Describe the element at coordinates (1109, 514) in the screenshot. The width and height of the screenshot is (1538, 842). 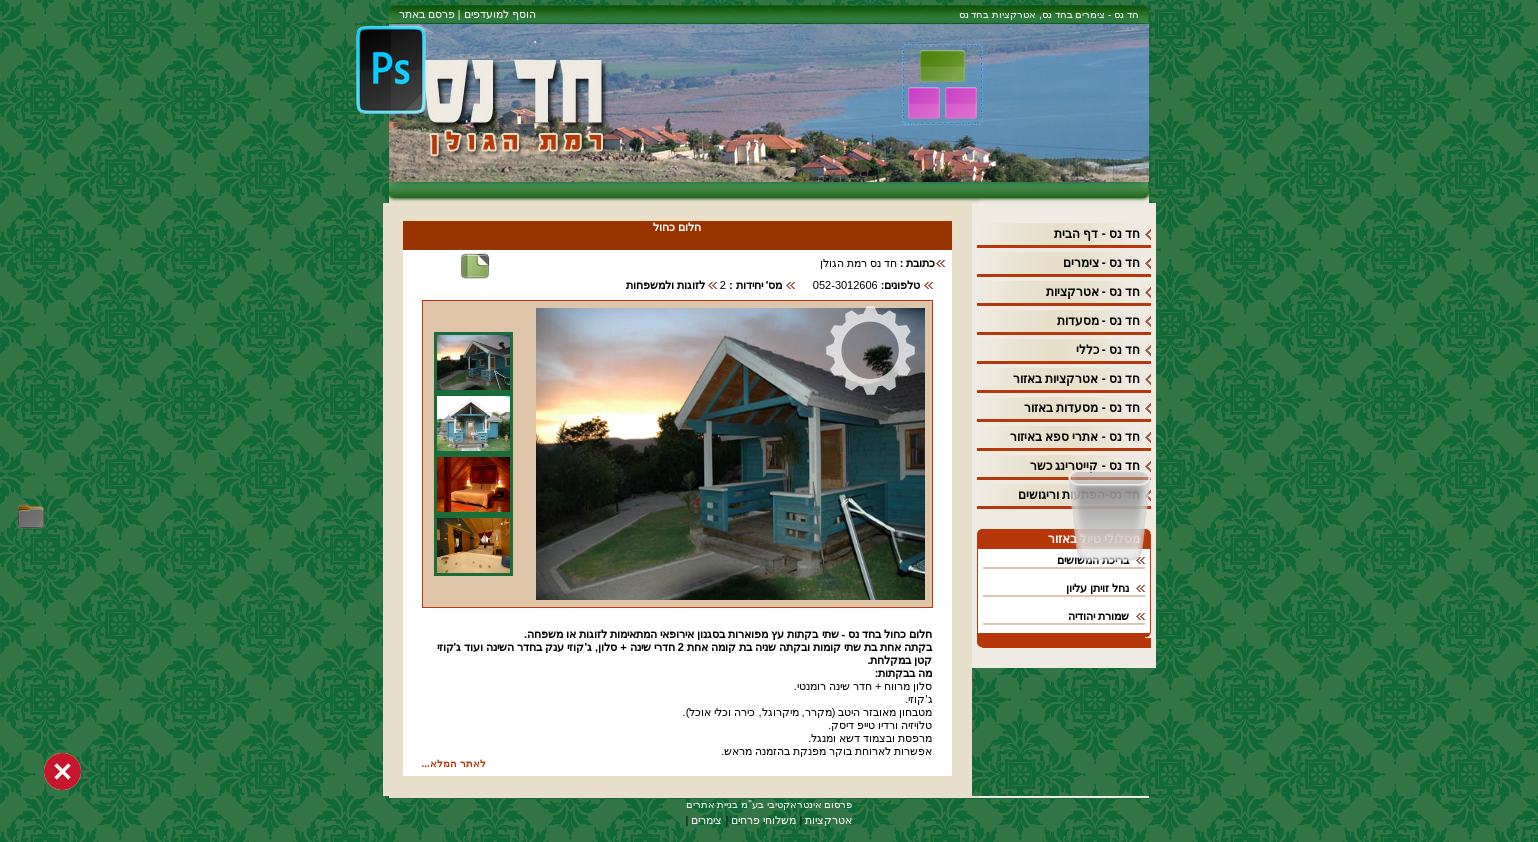
I see `empty trash bin ready to receive deleted files` at that location.